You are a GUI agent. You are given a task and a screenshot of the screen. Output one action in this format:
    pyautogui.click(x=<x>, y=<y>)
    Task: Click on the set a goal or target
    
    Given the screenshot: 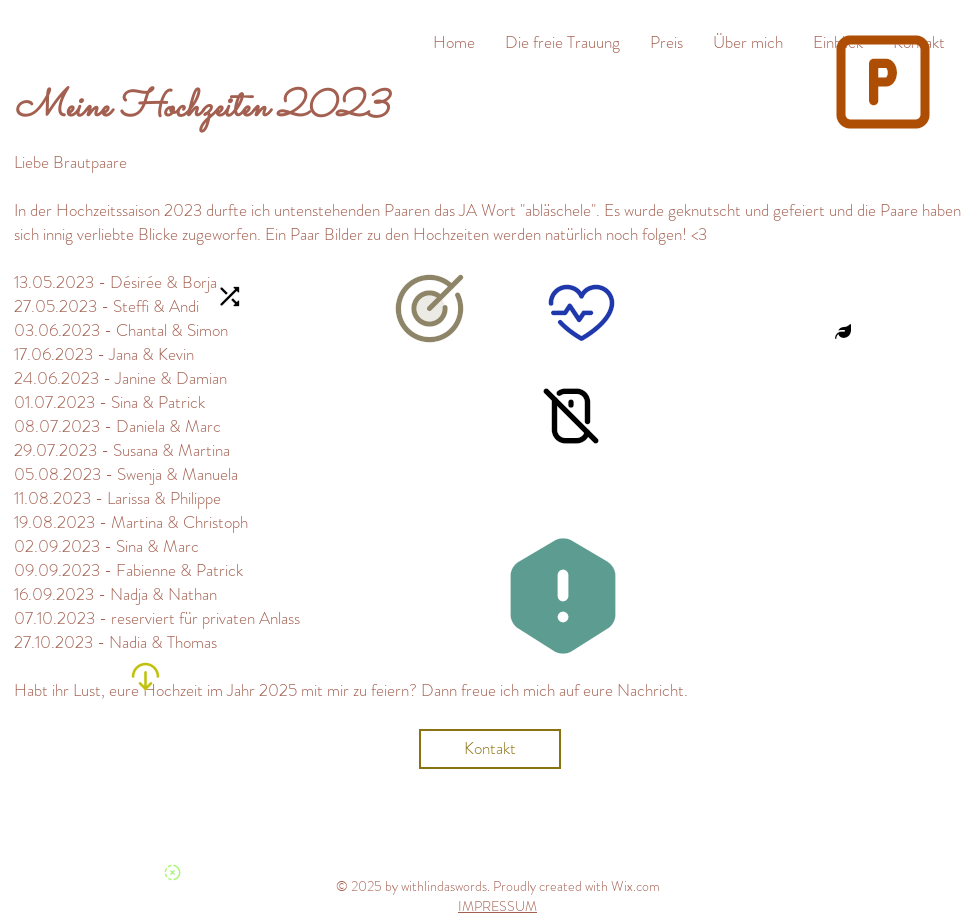 What is the action you would take?
    pyautogui.click(x=429, y=308)
    